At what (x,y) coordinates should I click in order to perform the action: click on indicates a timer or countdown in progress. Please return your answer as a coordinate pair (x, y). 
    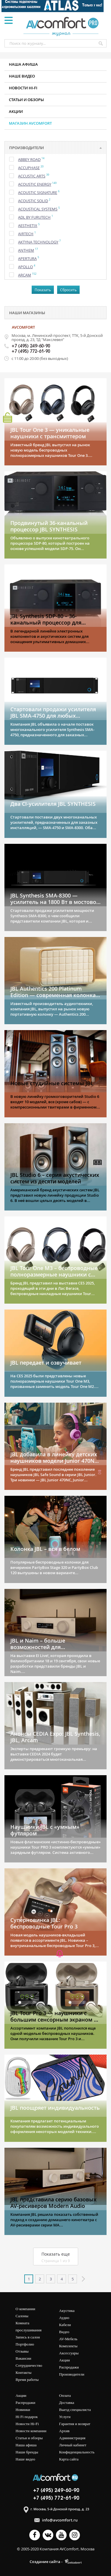
    Looking at the image, I should click on (99, 1472).